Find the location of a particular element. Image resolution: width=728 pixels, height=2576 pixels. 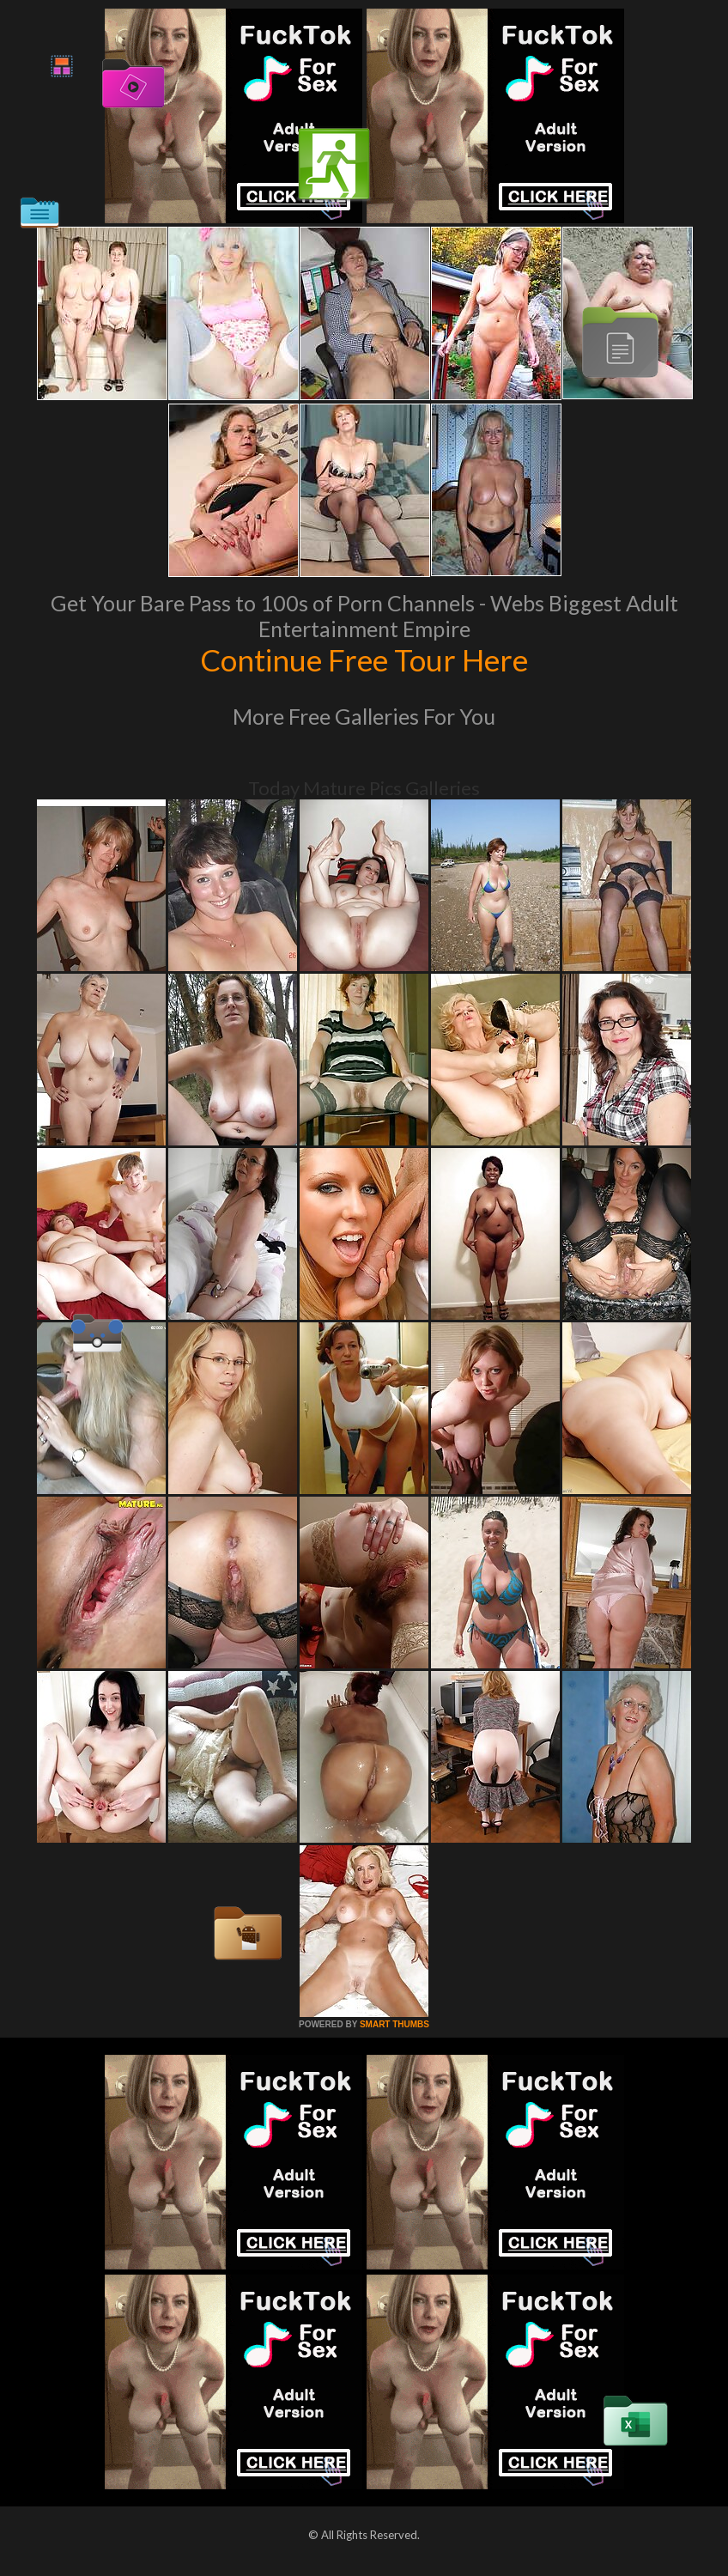

open notes or documents folder is located at coordinates (39, 214).